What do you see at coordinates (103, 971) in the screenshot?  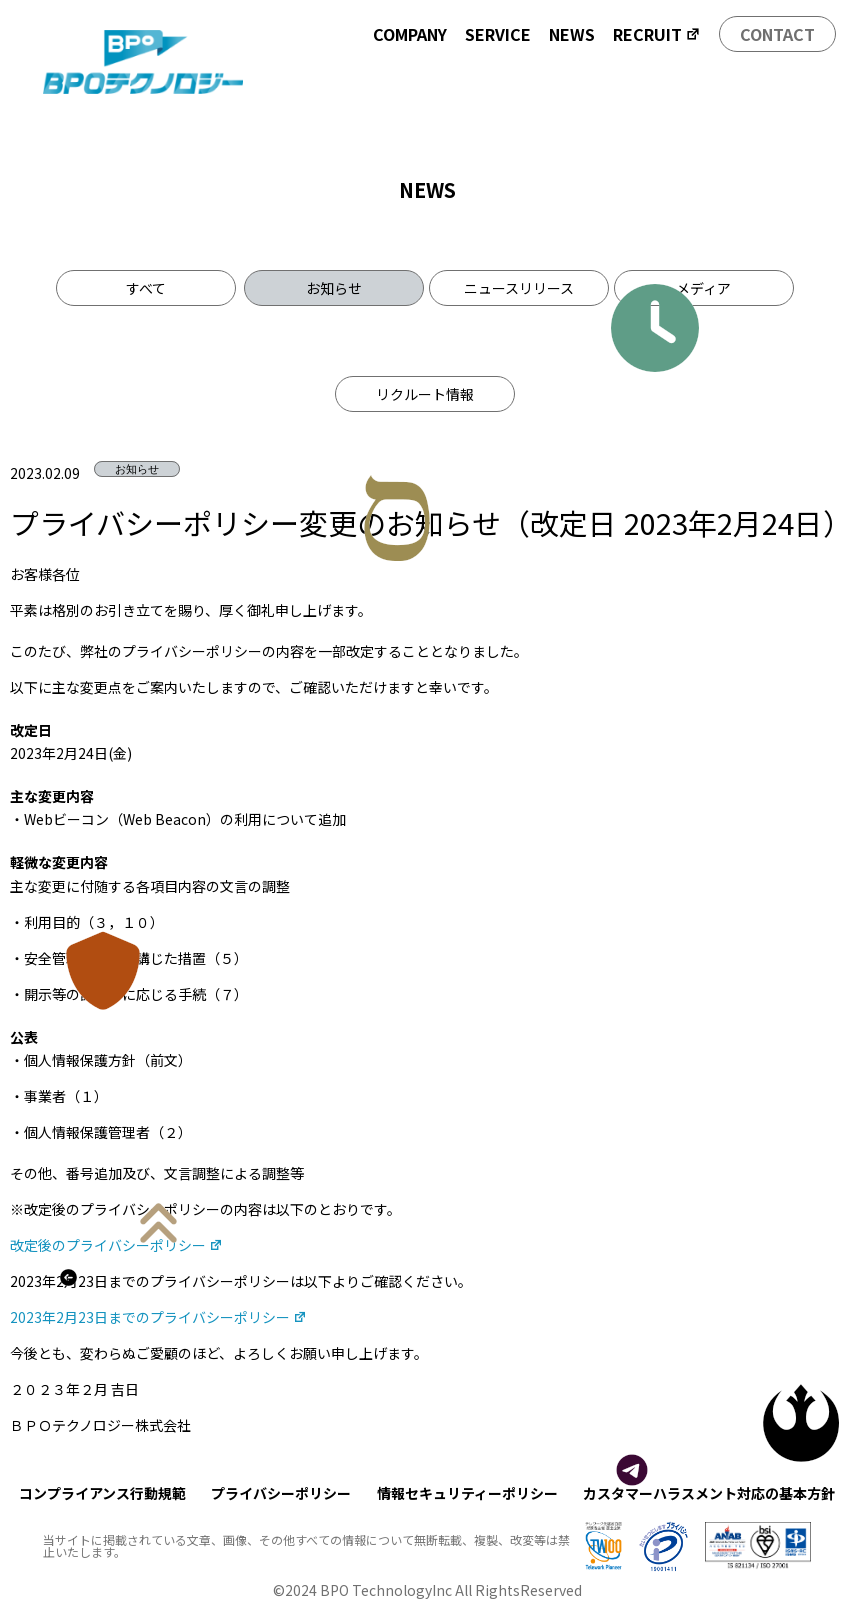 I see `indicates security or protection status` at bounding box center [103, 971].